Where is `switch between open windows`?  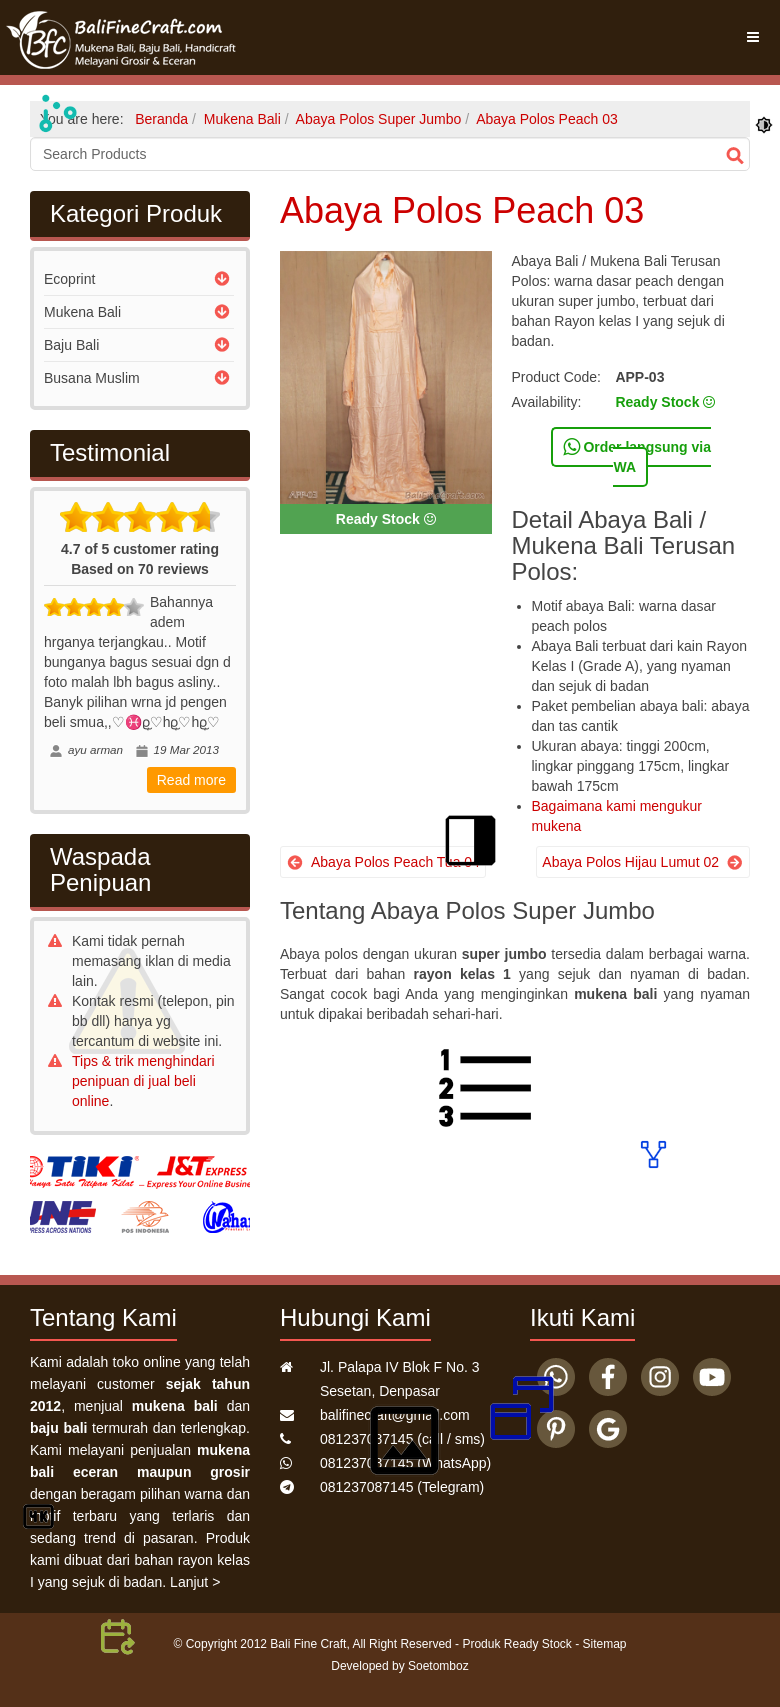
switch between open windows is located at coordinates (522, 1408).